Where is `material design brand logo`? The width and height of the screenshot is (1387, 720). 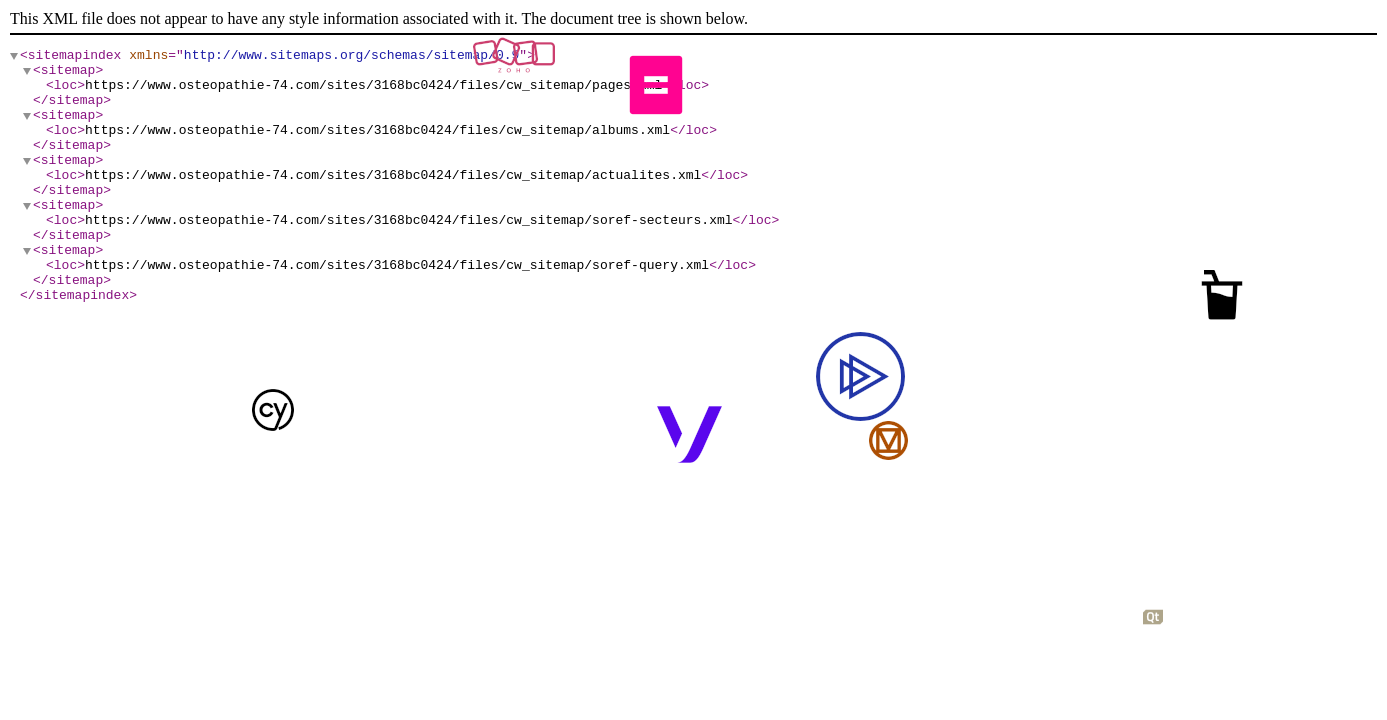 material design brand logo is located at coordinates (888, 440).